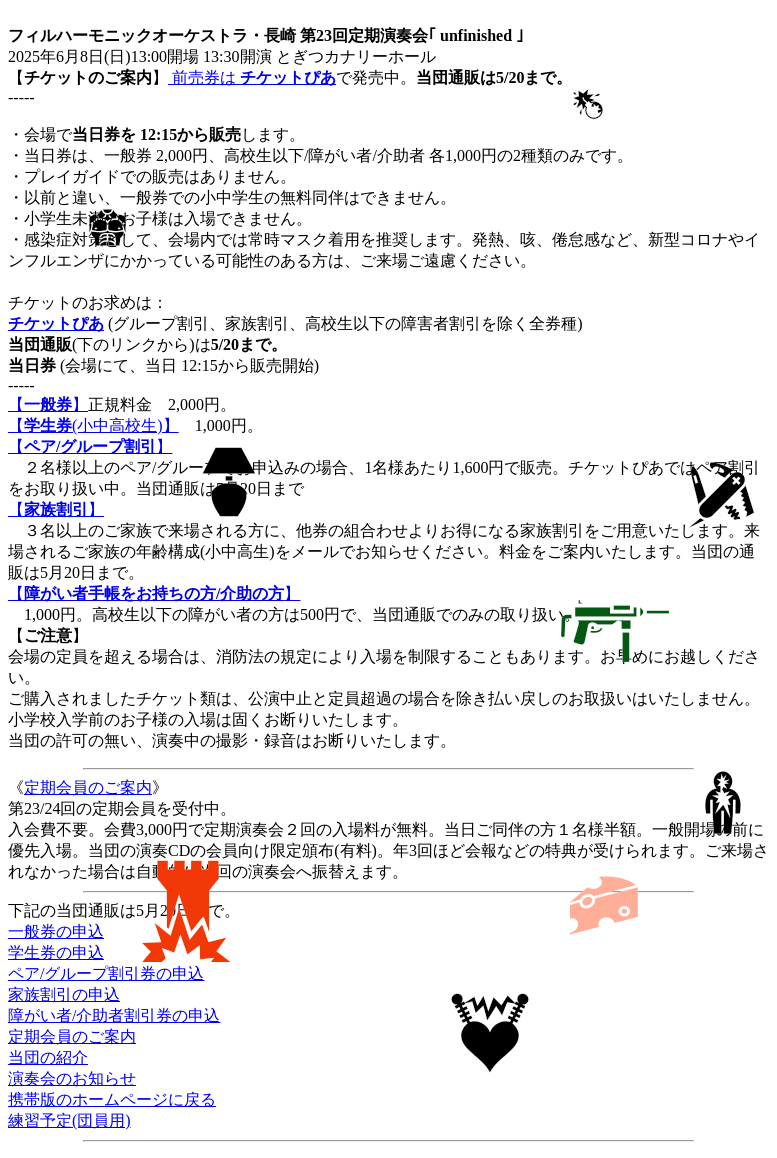 The width and height of the screenshot is (777, 1158). I want to click on access multi-tool or utility features, so click(722, 495).